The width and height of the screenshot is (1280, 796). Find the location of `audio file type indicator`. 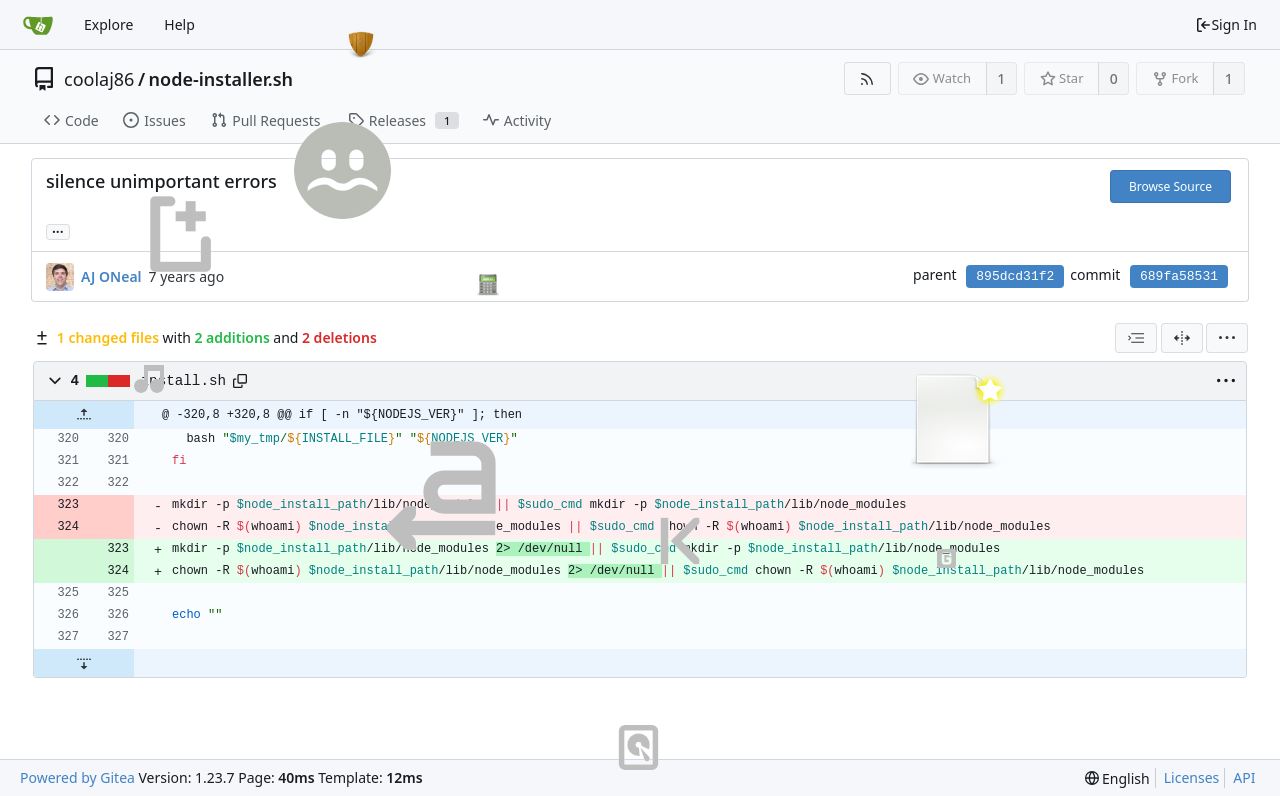

audio file type indicator is located at coordinates (150, 379).